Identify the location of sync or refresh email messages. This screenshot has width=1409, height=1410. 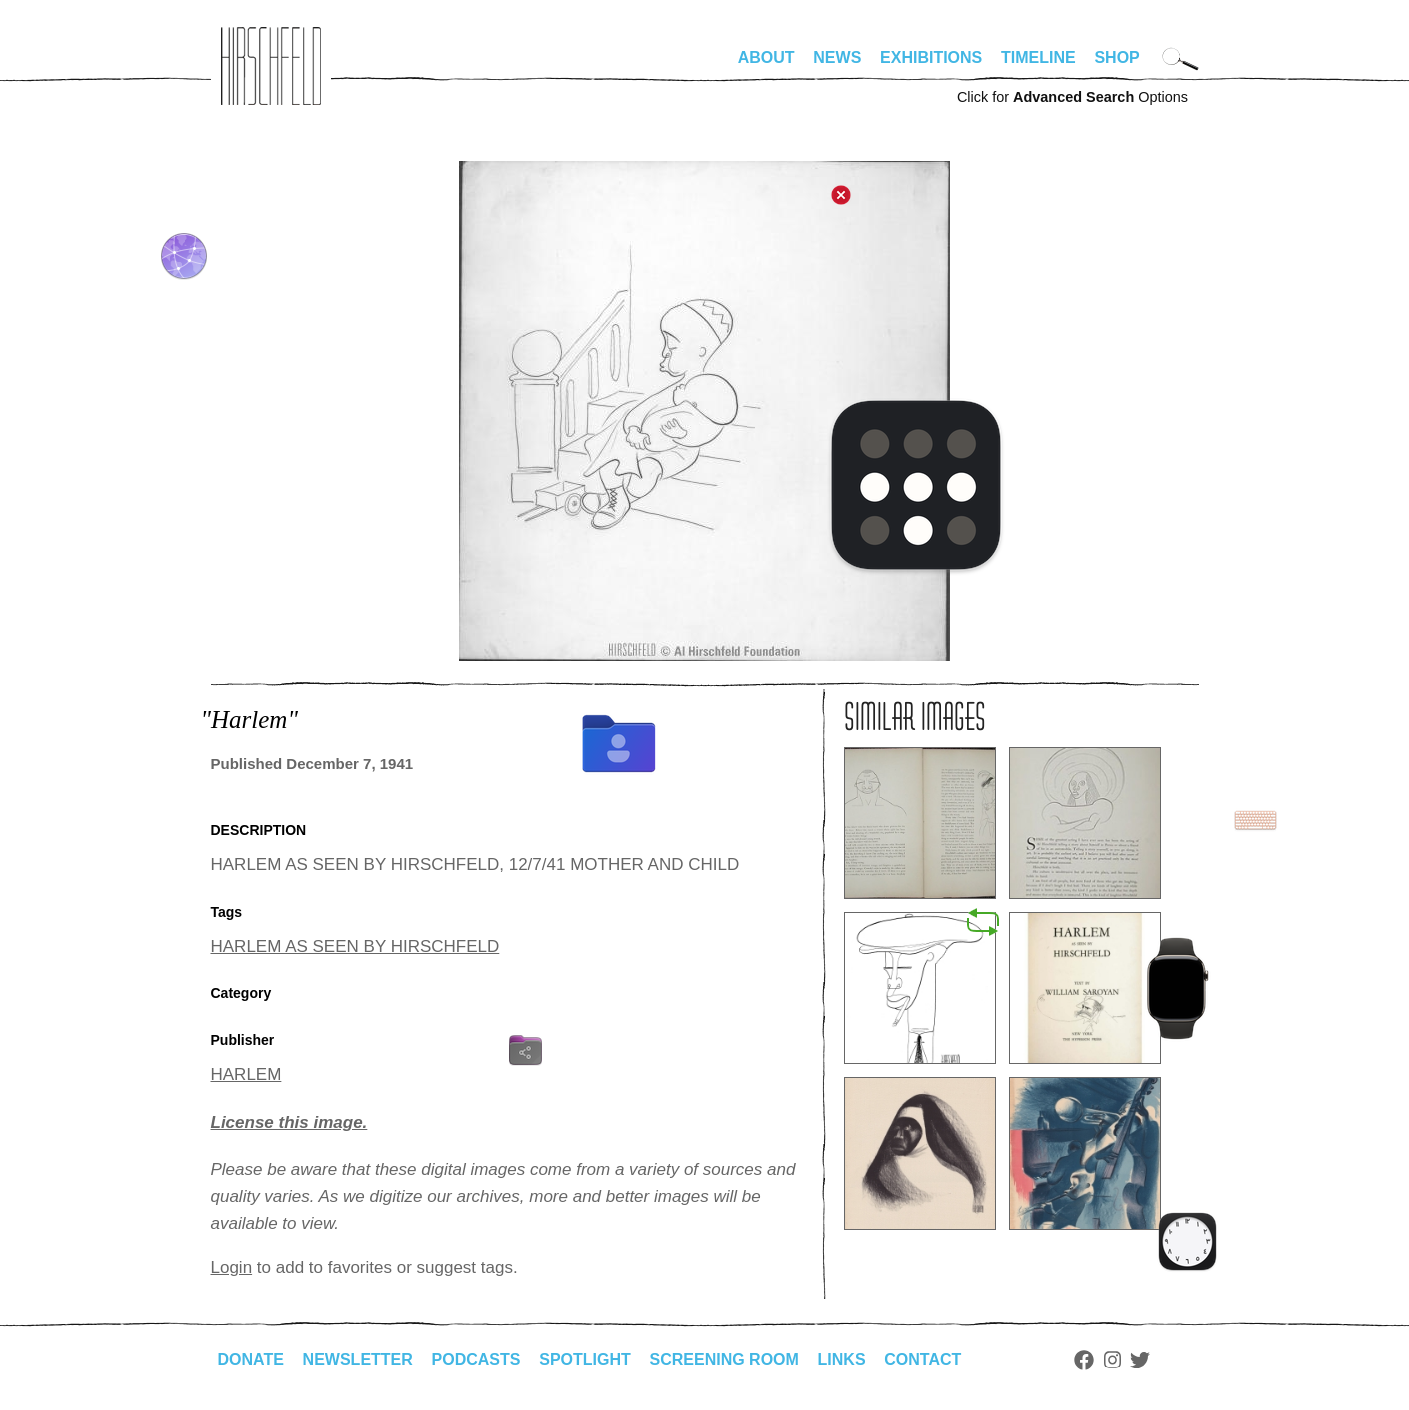
(983, 922).